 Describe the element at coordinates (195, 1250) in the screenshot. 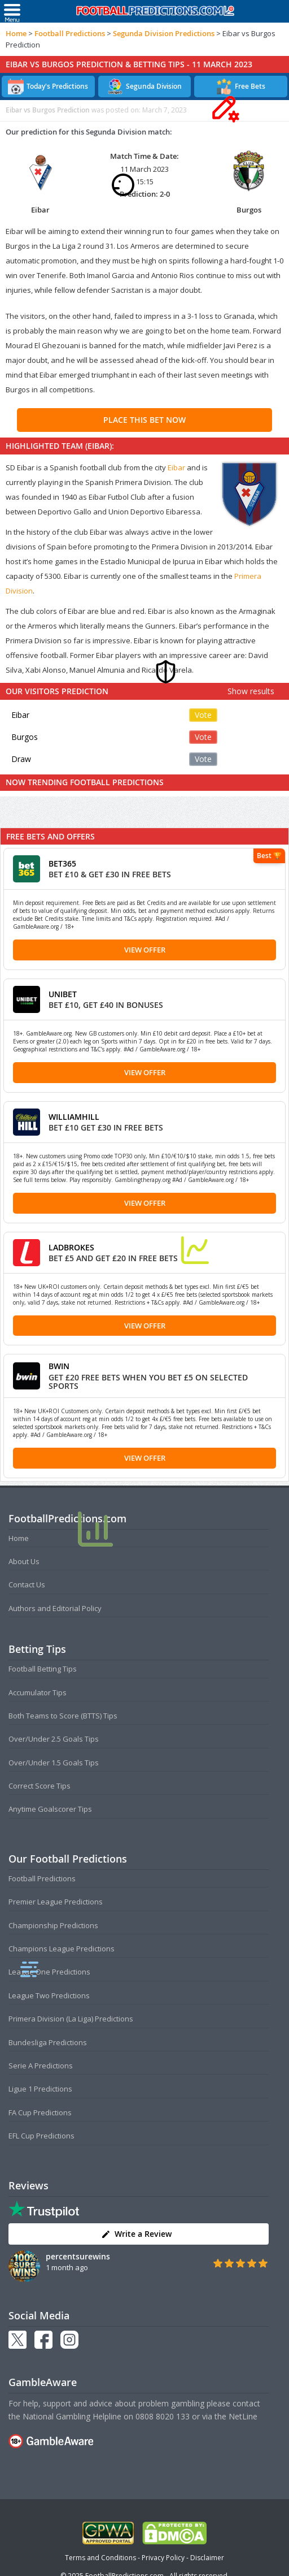

I see `view trend data with smooth curve visualization` at that location.